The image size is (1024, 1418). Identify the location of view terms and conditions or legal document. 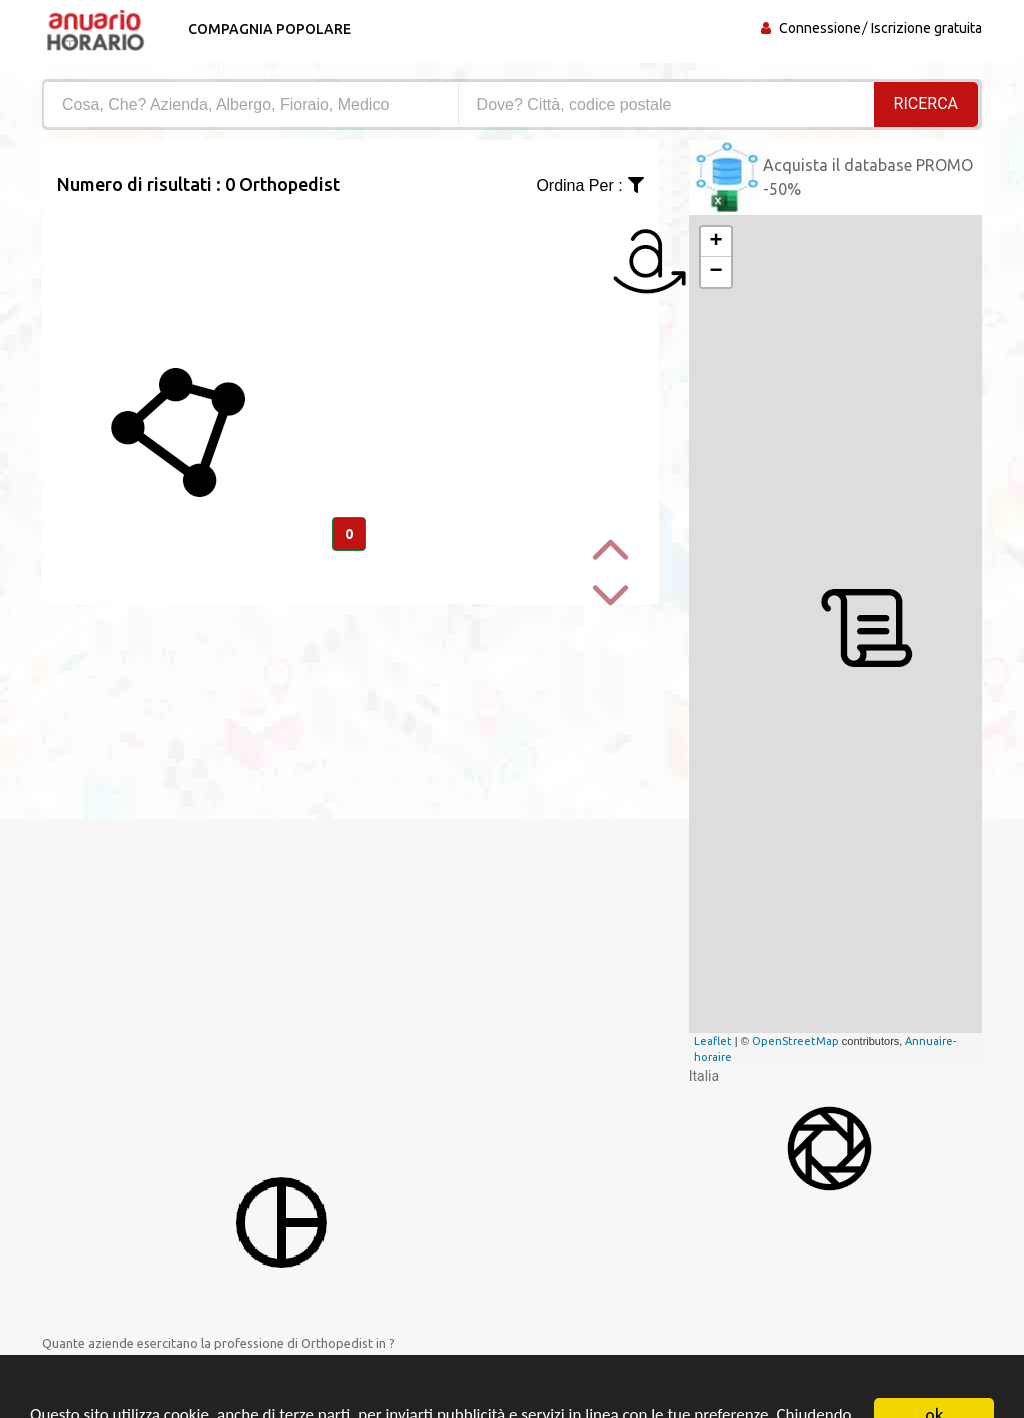
(870, 628).